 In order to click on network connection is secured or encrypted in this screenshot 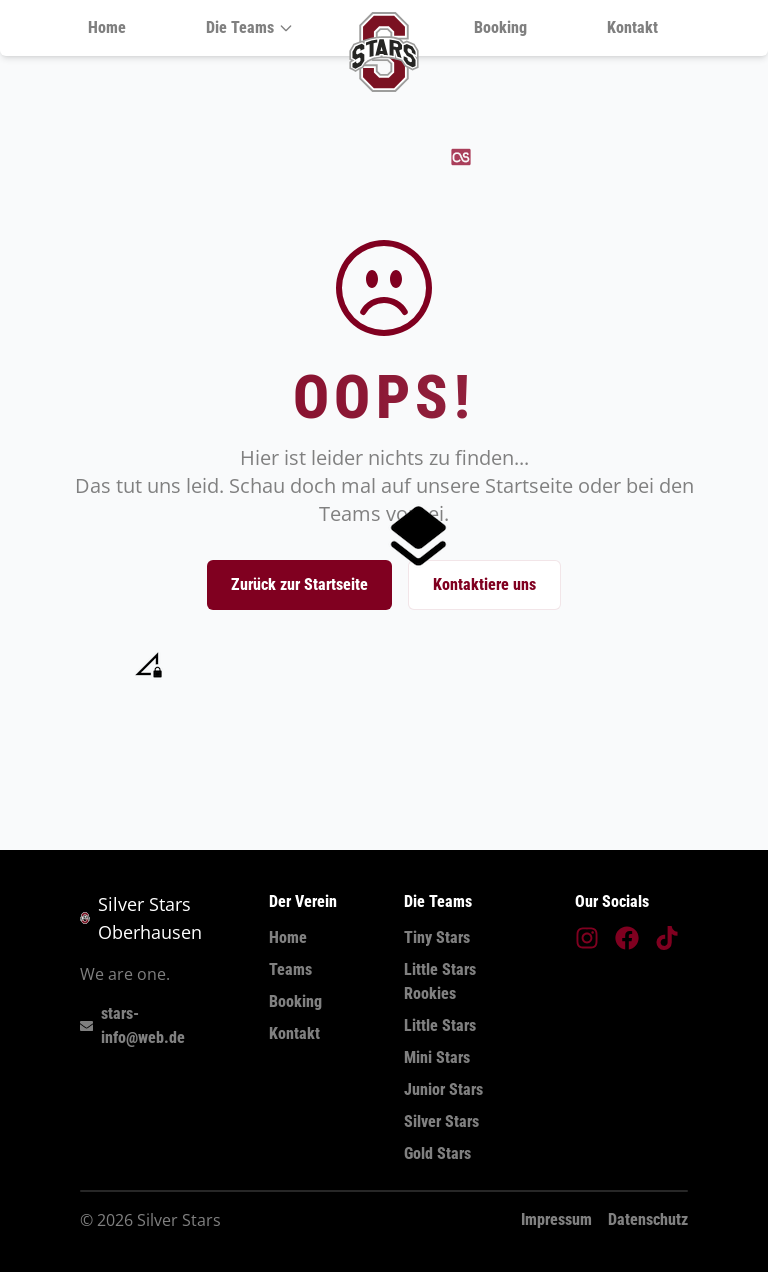, I will do `click(148, 665)`.